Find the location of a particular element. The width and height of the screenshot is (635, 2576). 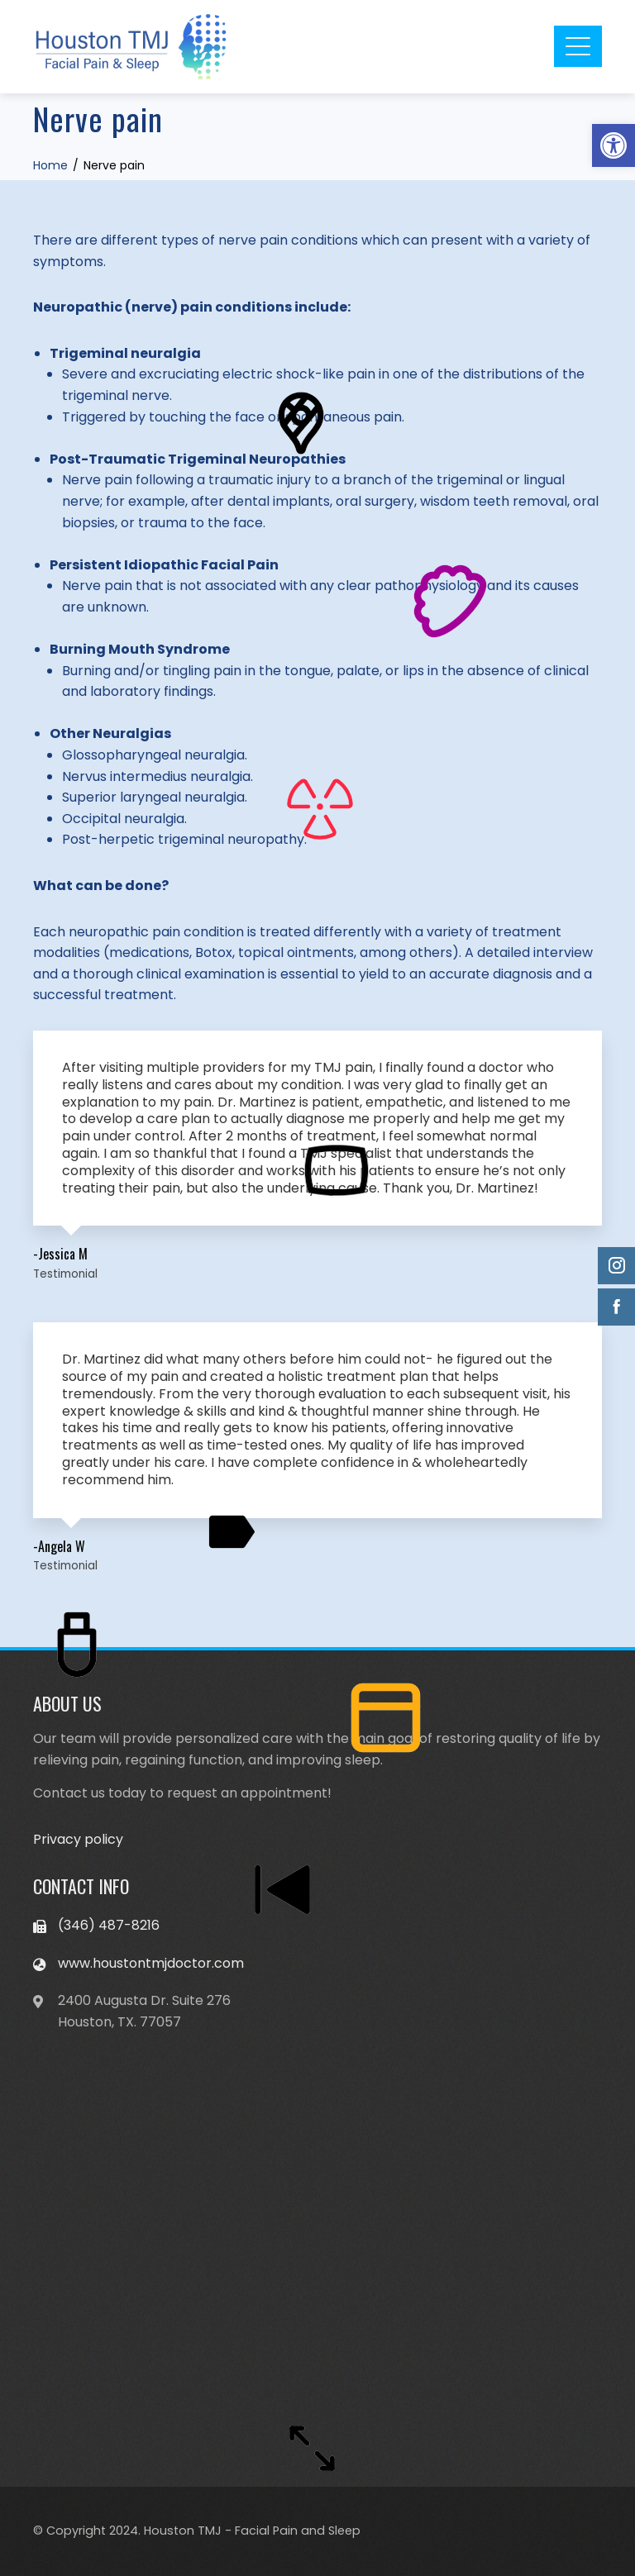

skip to previous track is located at coordinates (282, 1889).